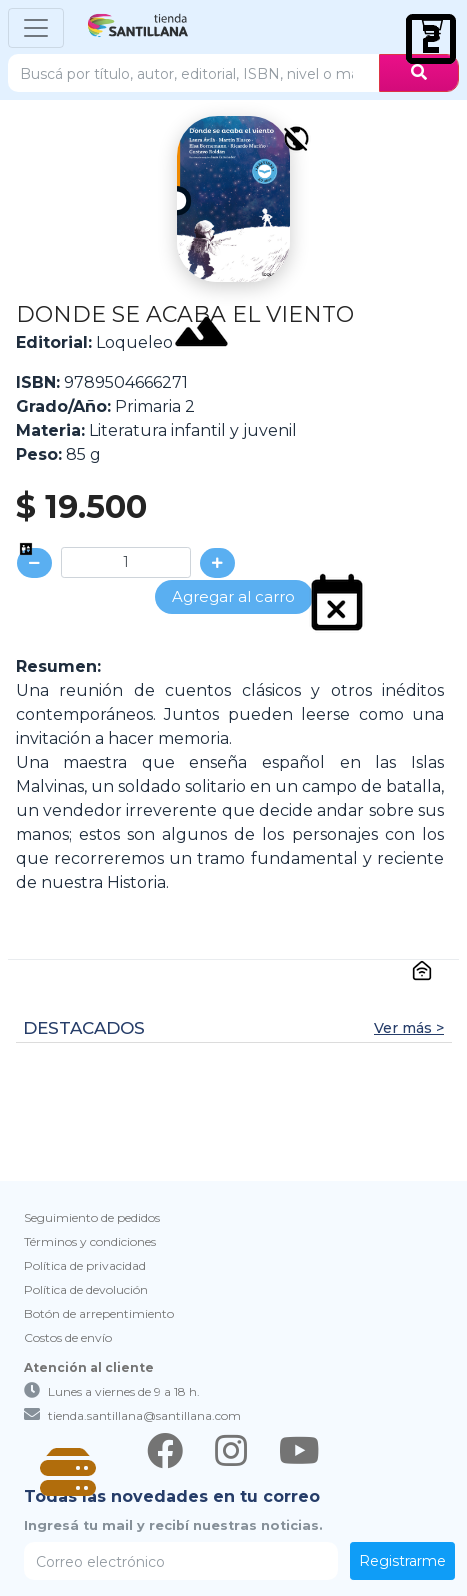 The height and width of the screenshot is (1596, 467). What do you see at coordinates (337, 605) in the screenshot?
I see `a cancelled or unavailable calendar event` at bounding box center [337, 605].